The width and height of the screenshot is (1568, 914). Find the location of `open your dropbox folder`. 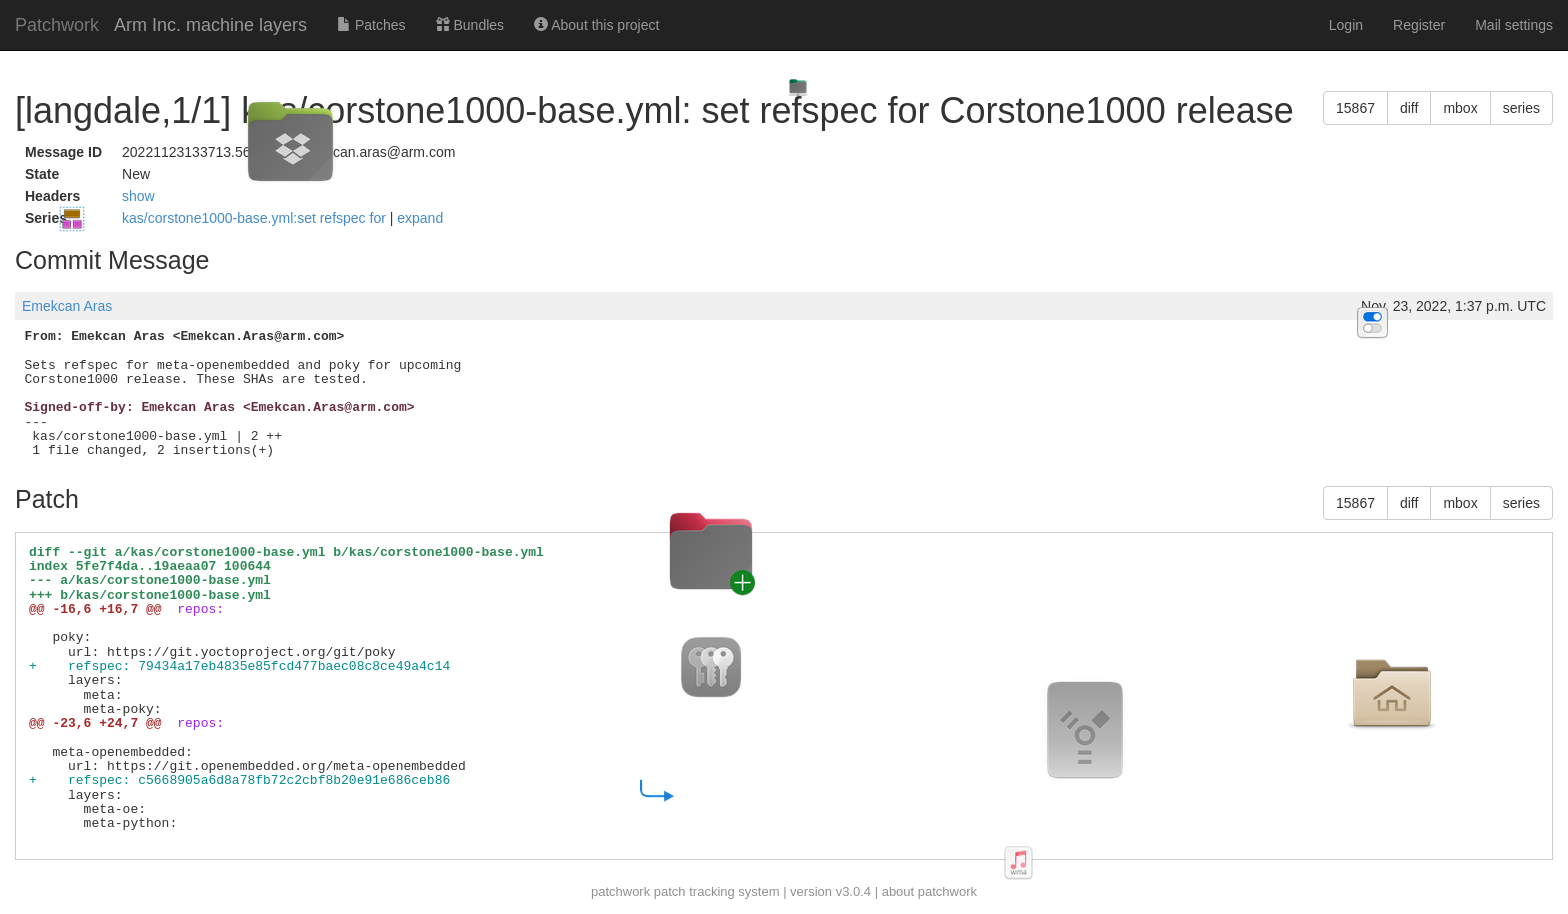

open your dropbox folder is located at coordinates (290, 141).